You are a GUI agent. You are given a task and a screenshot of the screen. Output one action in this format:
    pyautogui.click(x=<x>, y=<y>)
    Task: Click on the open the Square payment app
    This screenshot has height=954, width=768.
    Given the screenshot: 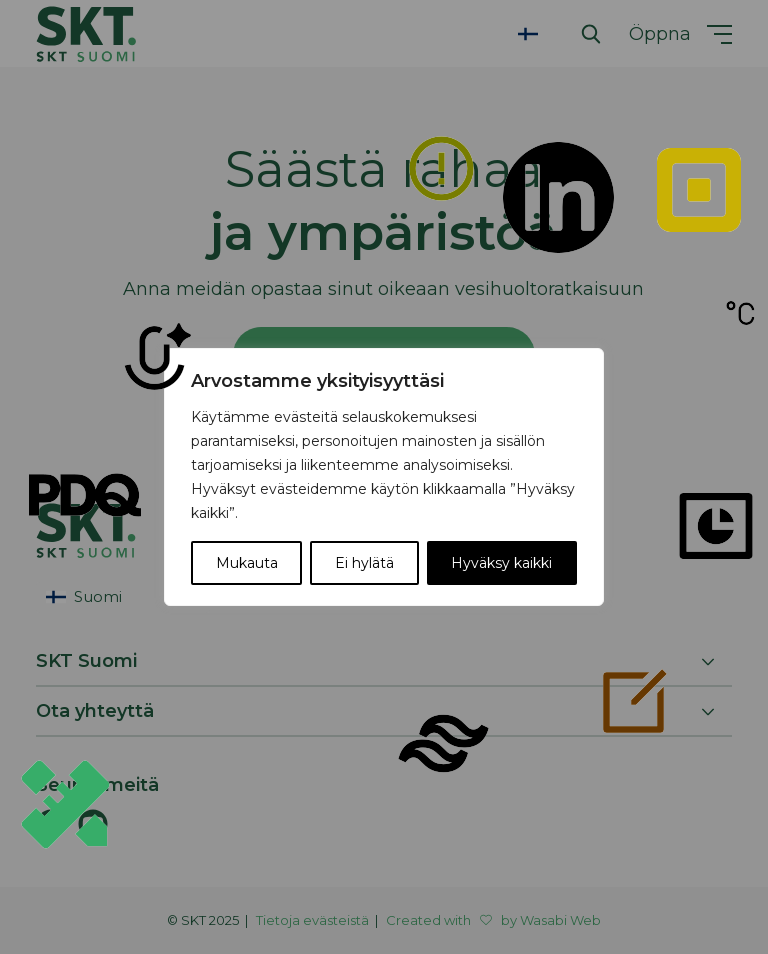 What is the action you would take?
    pyautogui.click(x=699, y=190)
    